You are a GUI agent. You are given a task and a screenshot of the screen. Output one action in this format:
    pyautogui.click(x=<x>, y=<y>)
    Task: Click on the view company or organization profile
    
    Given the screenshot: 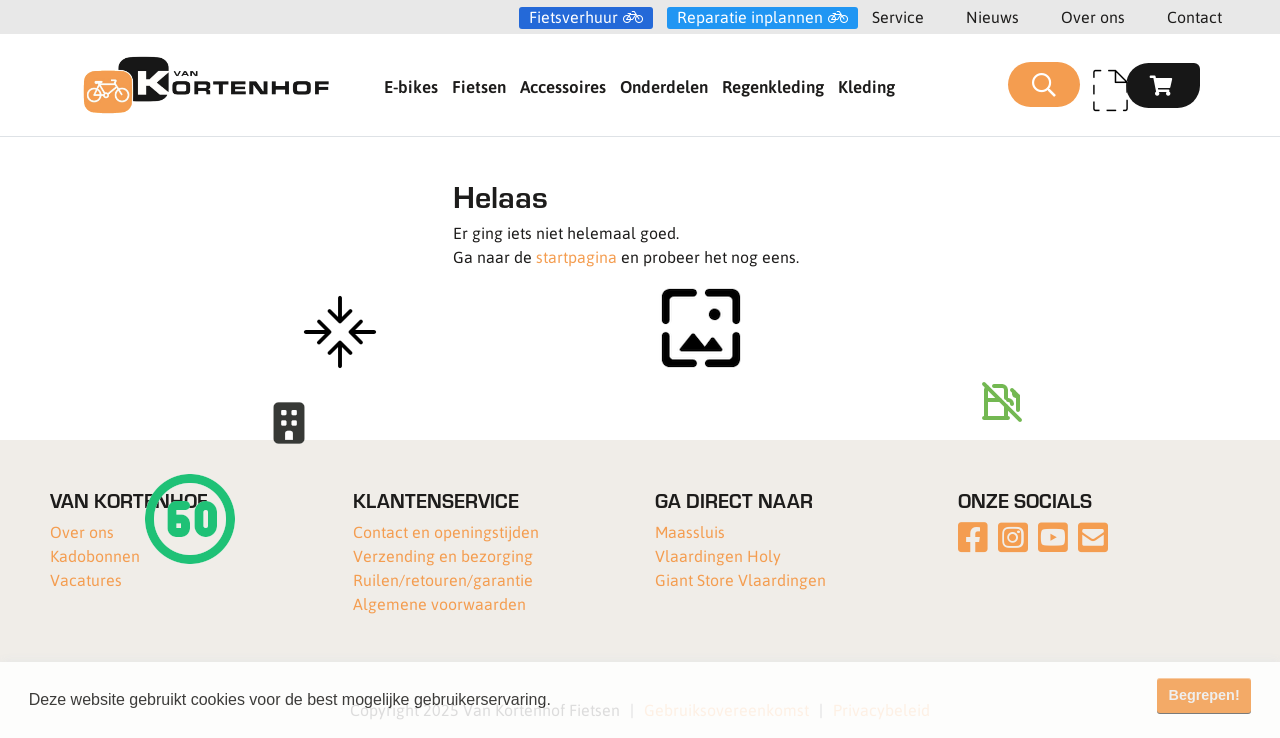 What is the action you would take?
    pyautogui.click(x=289, y=423)
    